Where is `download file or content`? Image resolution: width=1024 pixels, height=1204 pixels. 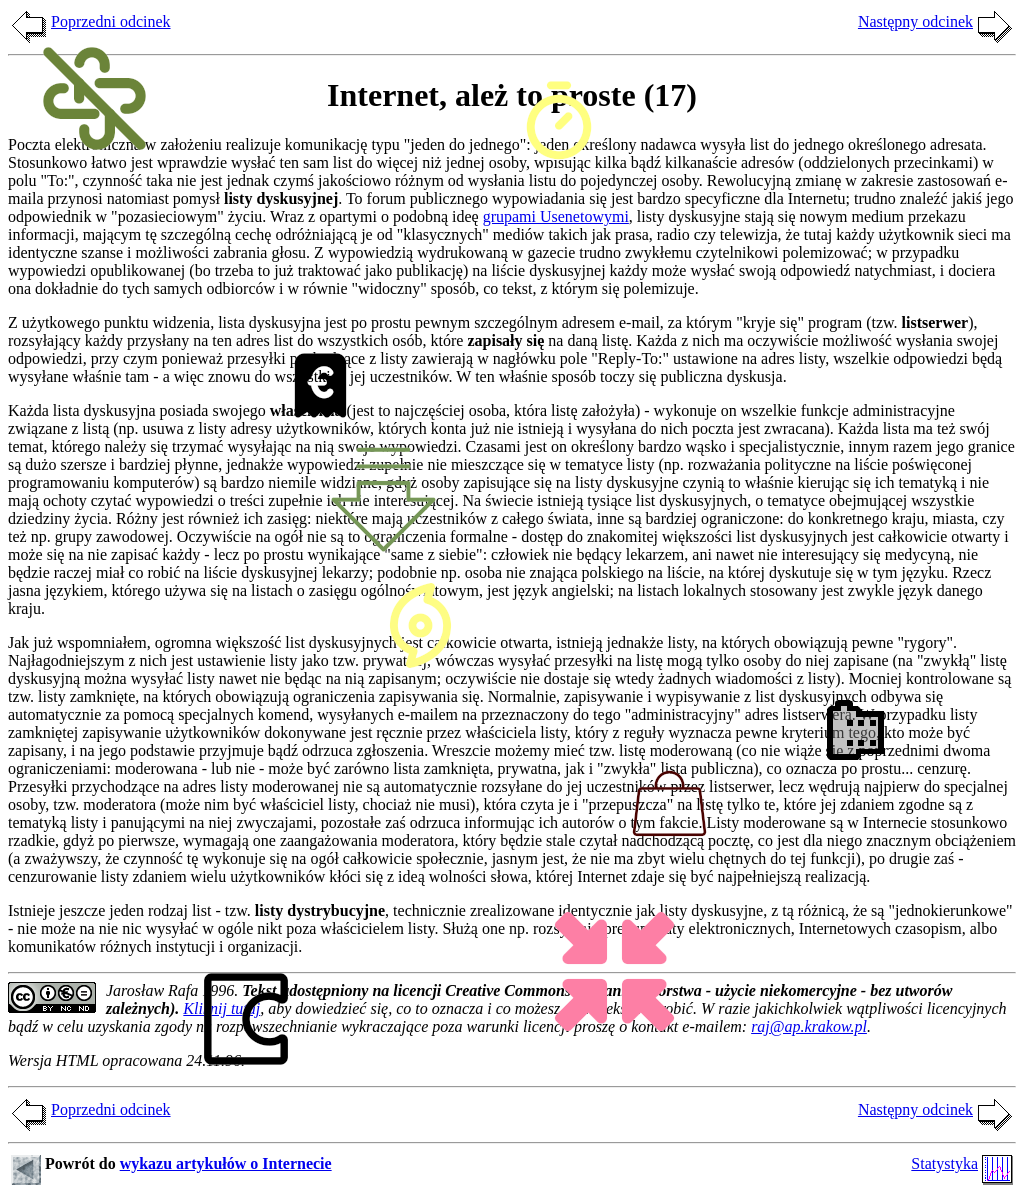 download file or content is located at coordinates (383, 495).